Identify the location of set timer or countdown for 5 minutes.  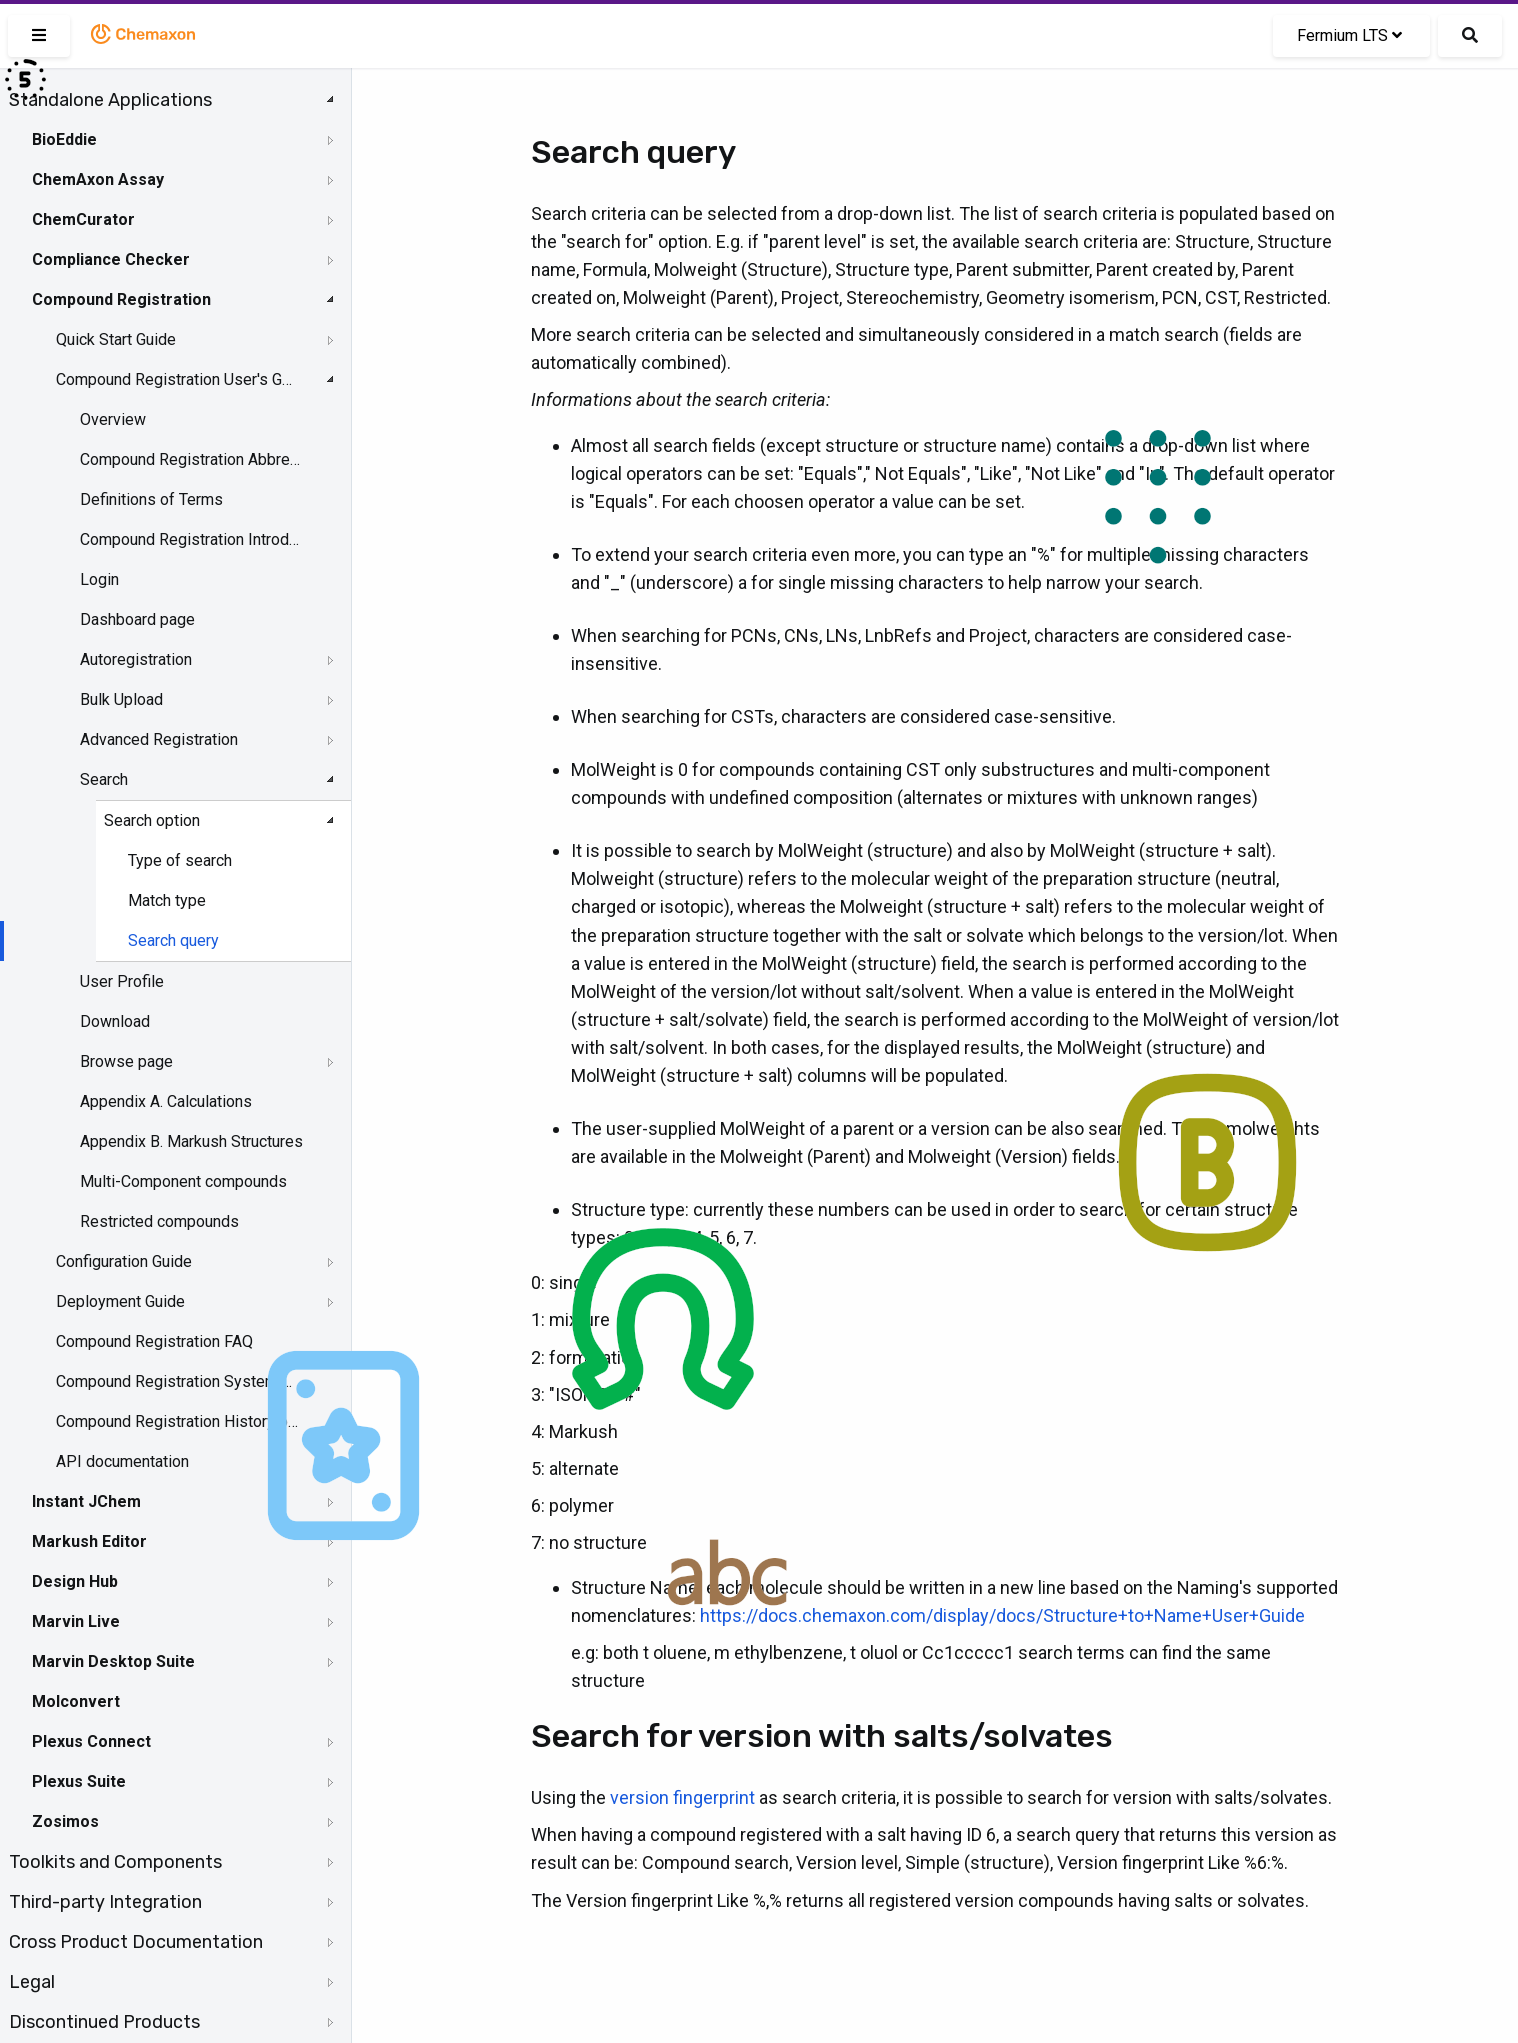
(25, 79).